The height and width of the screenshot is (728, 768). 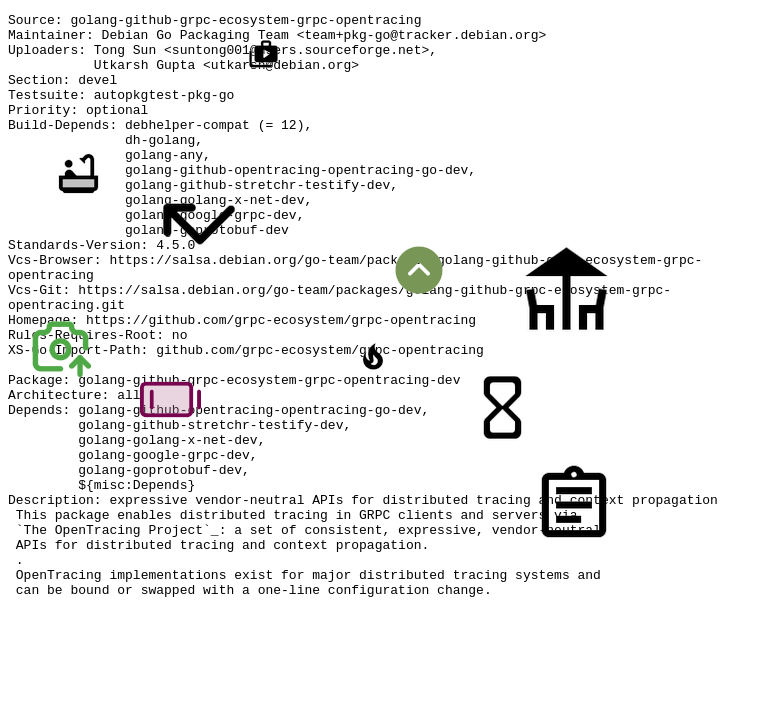 What do you see at coordinates (263, 54) in the screenshot?
I see `view your purchased videos or media` at bounding box center [263, 54].